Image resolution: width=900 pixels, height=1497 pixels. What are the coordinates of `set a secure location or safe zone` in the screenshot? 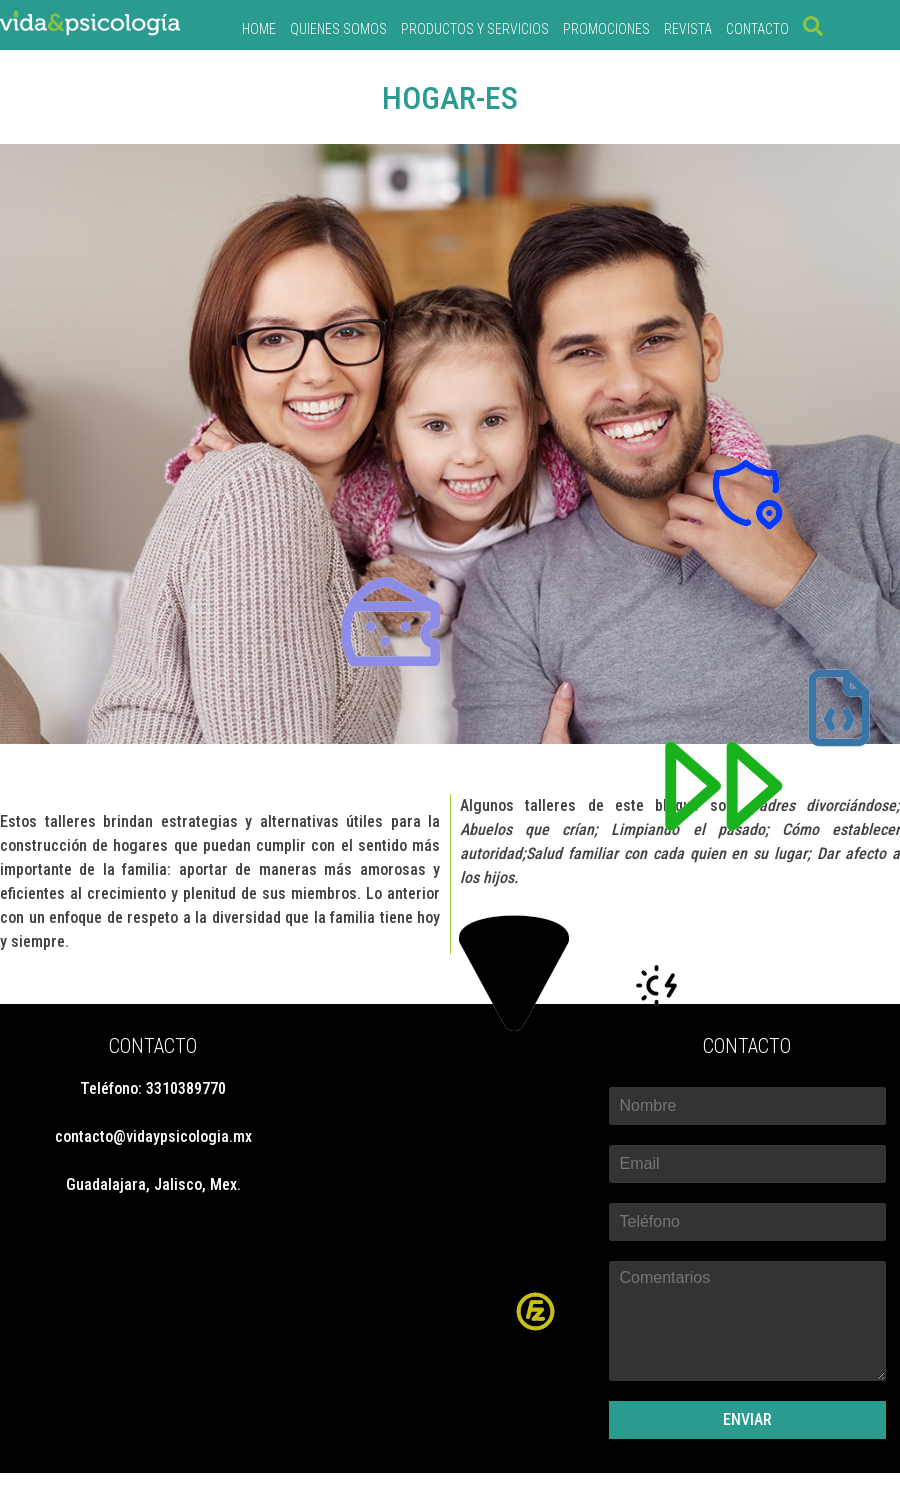 It's located at (746, 493).